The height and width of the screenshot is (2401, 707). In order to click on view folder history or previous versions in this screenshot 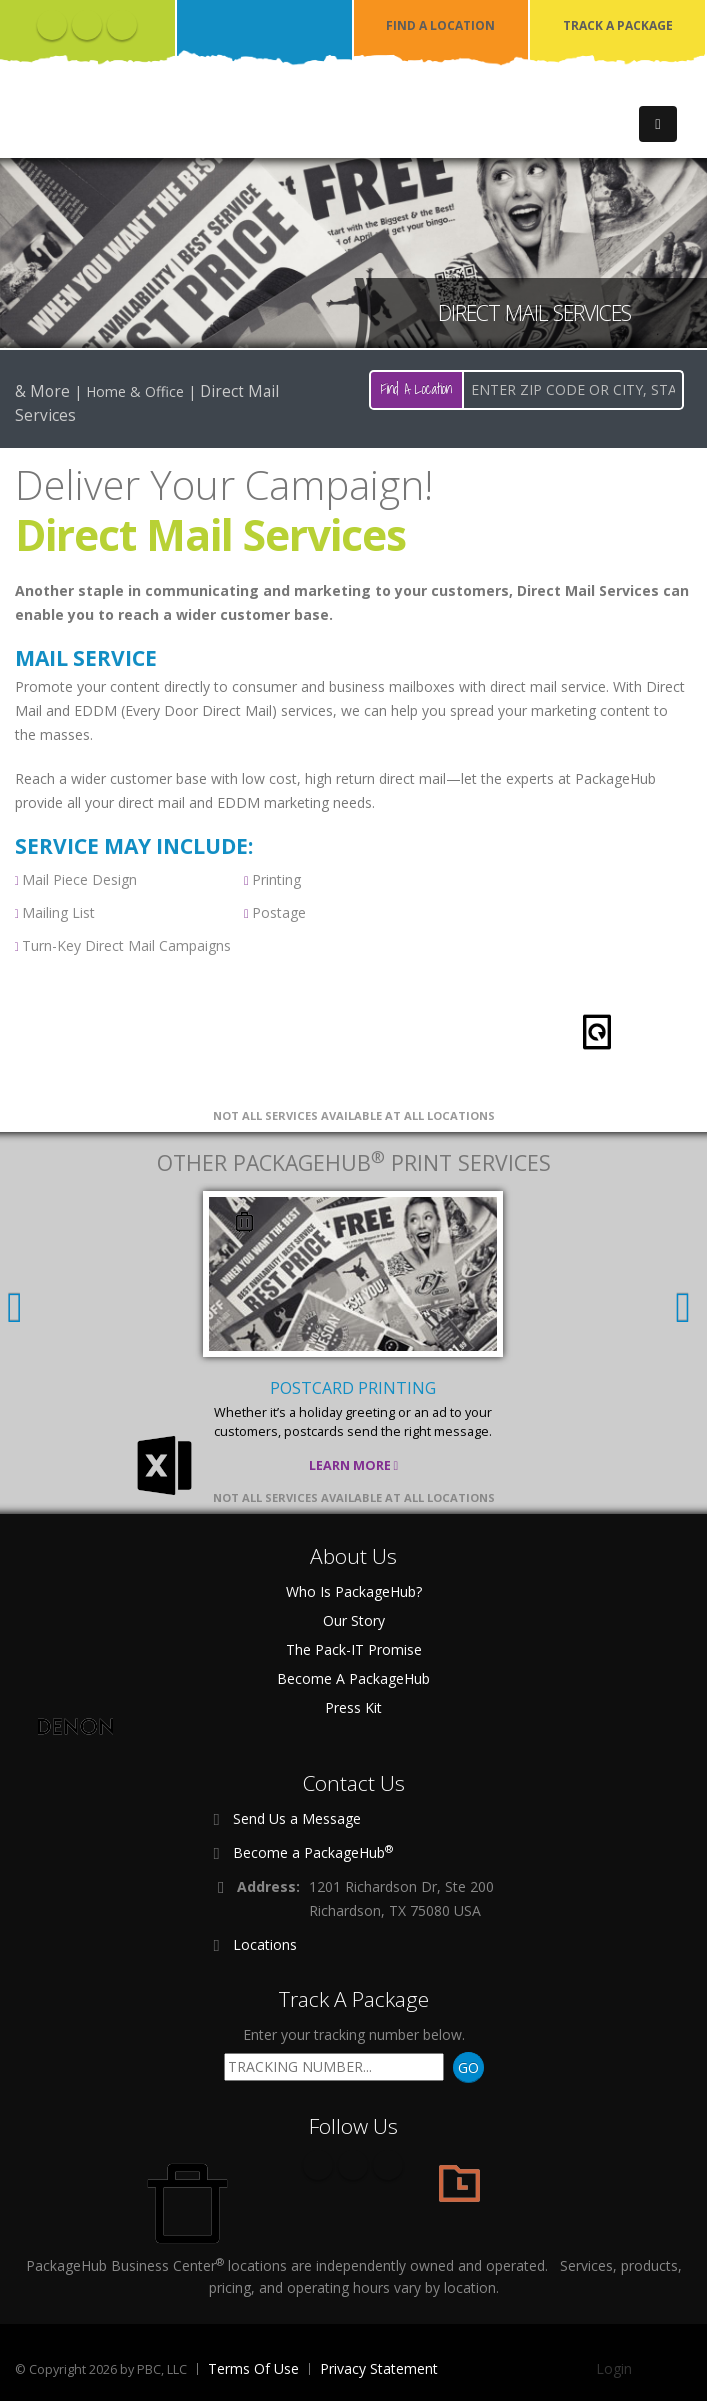, I will do `click(459, 2183)`.